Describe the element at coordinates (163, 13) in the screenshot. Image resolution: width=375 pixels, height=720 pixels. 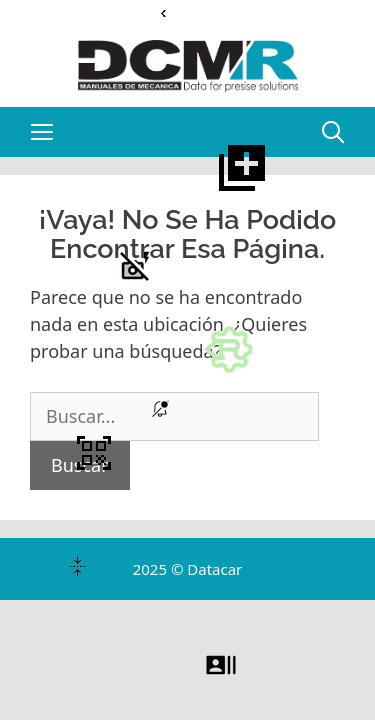
I see `go back to the previous screen` at that location.